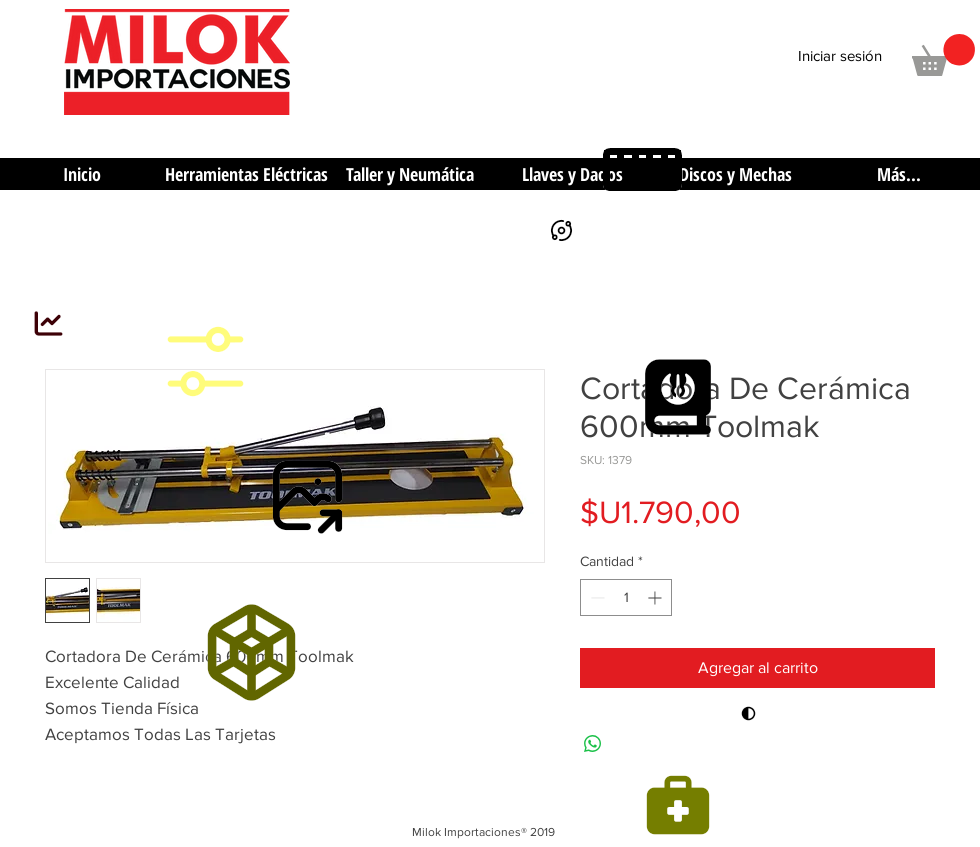 This screenshot has height=847, width=980. What do you see at coordinates (748, 713) in the screenshot?
I see `toggle between light and dark mode` at bounding box center [748, 713].